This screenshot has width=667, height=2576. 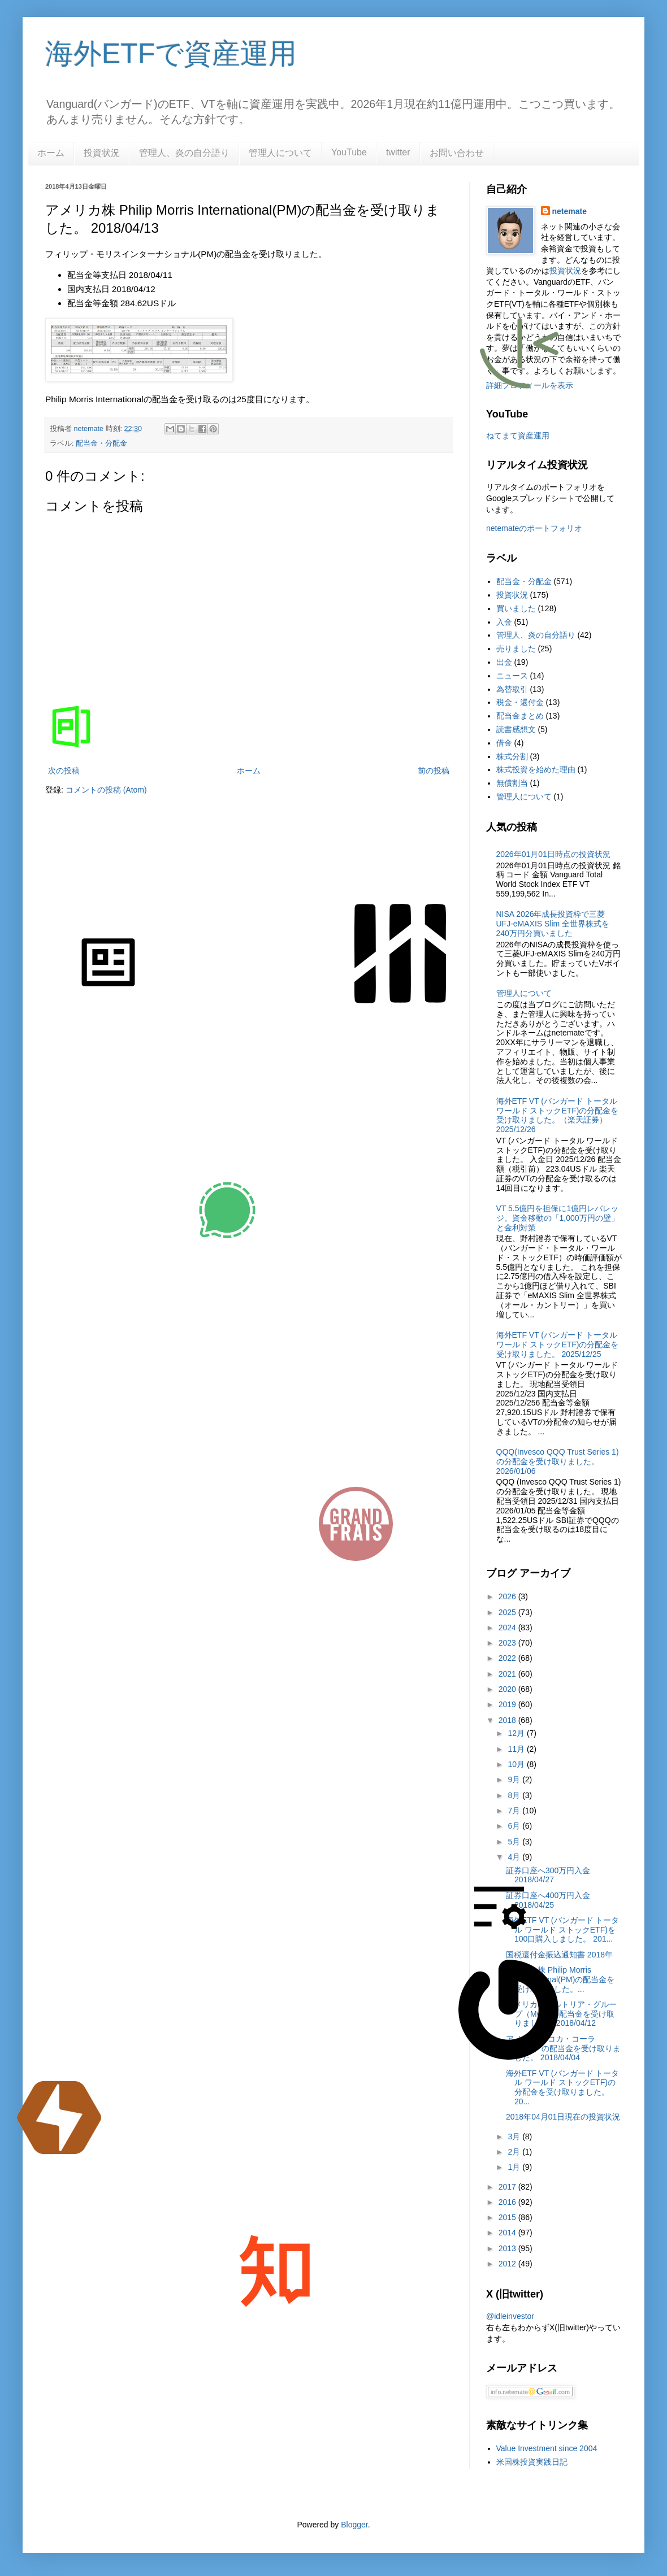 I want to click on open a PowerPoint presentation file, so click(x=71, y=726).